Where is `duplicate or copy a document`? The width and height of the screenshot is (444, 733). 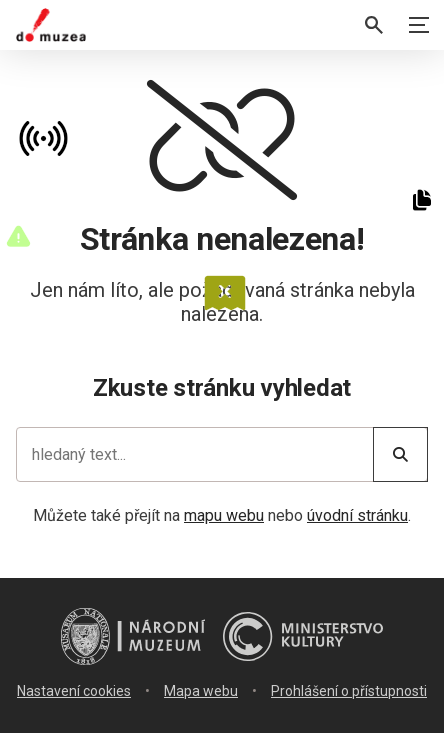
duplicate or copy a document is located at coordinates (422, 200).